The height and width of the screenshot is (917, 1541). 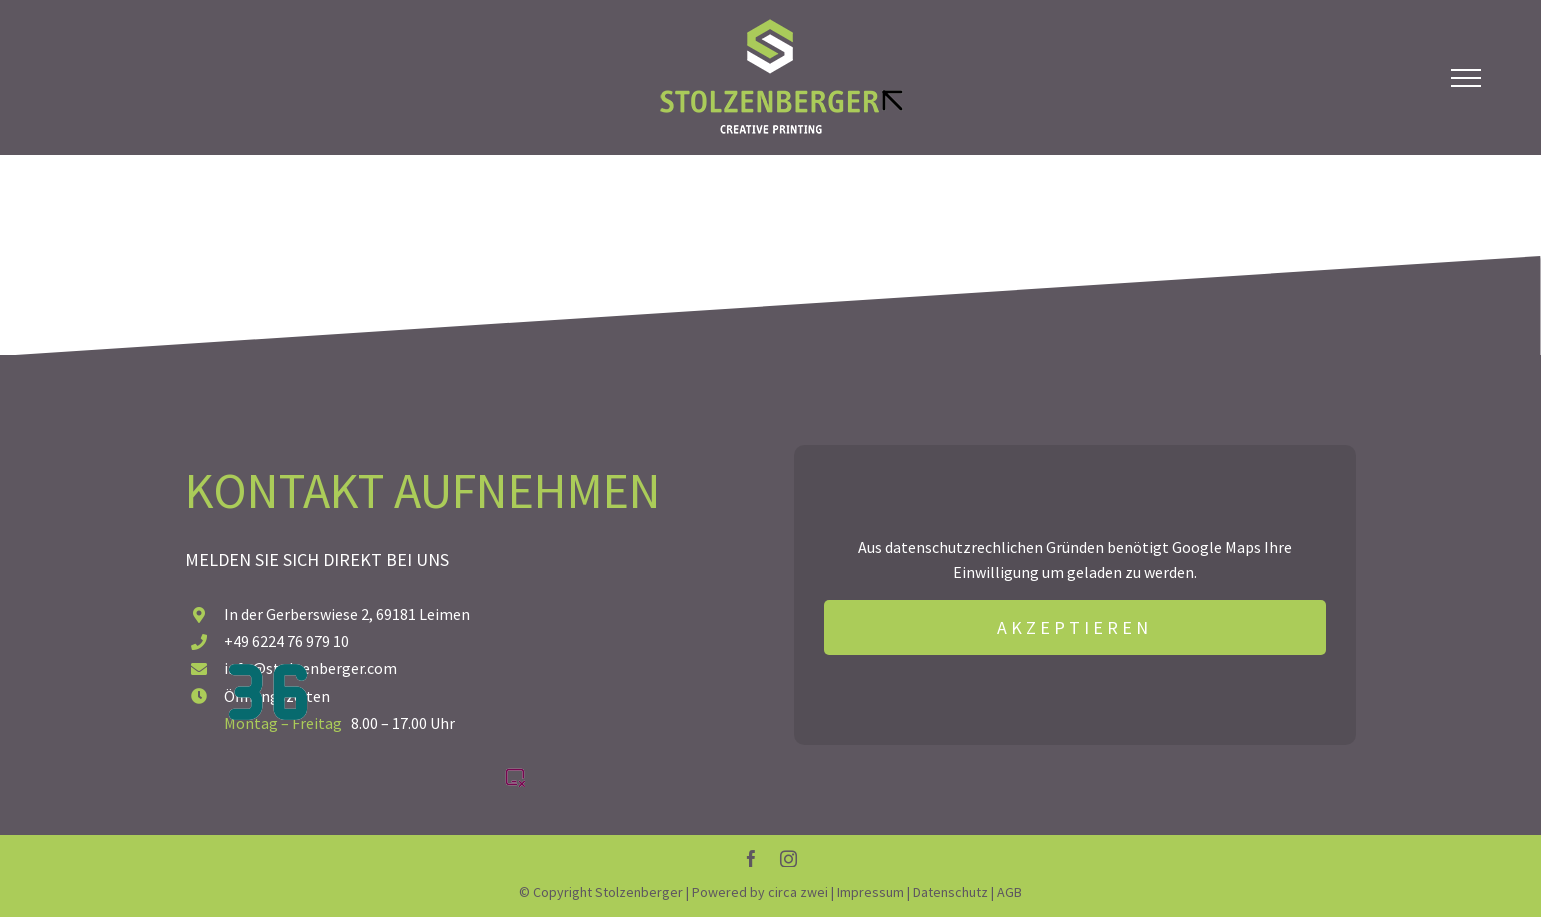 I want to click on indicates item number 36 in a list or sequence, so click(x=268, y=692).